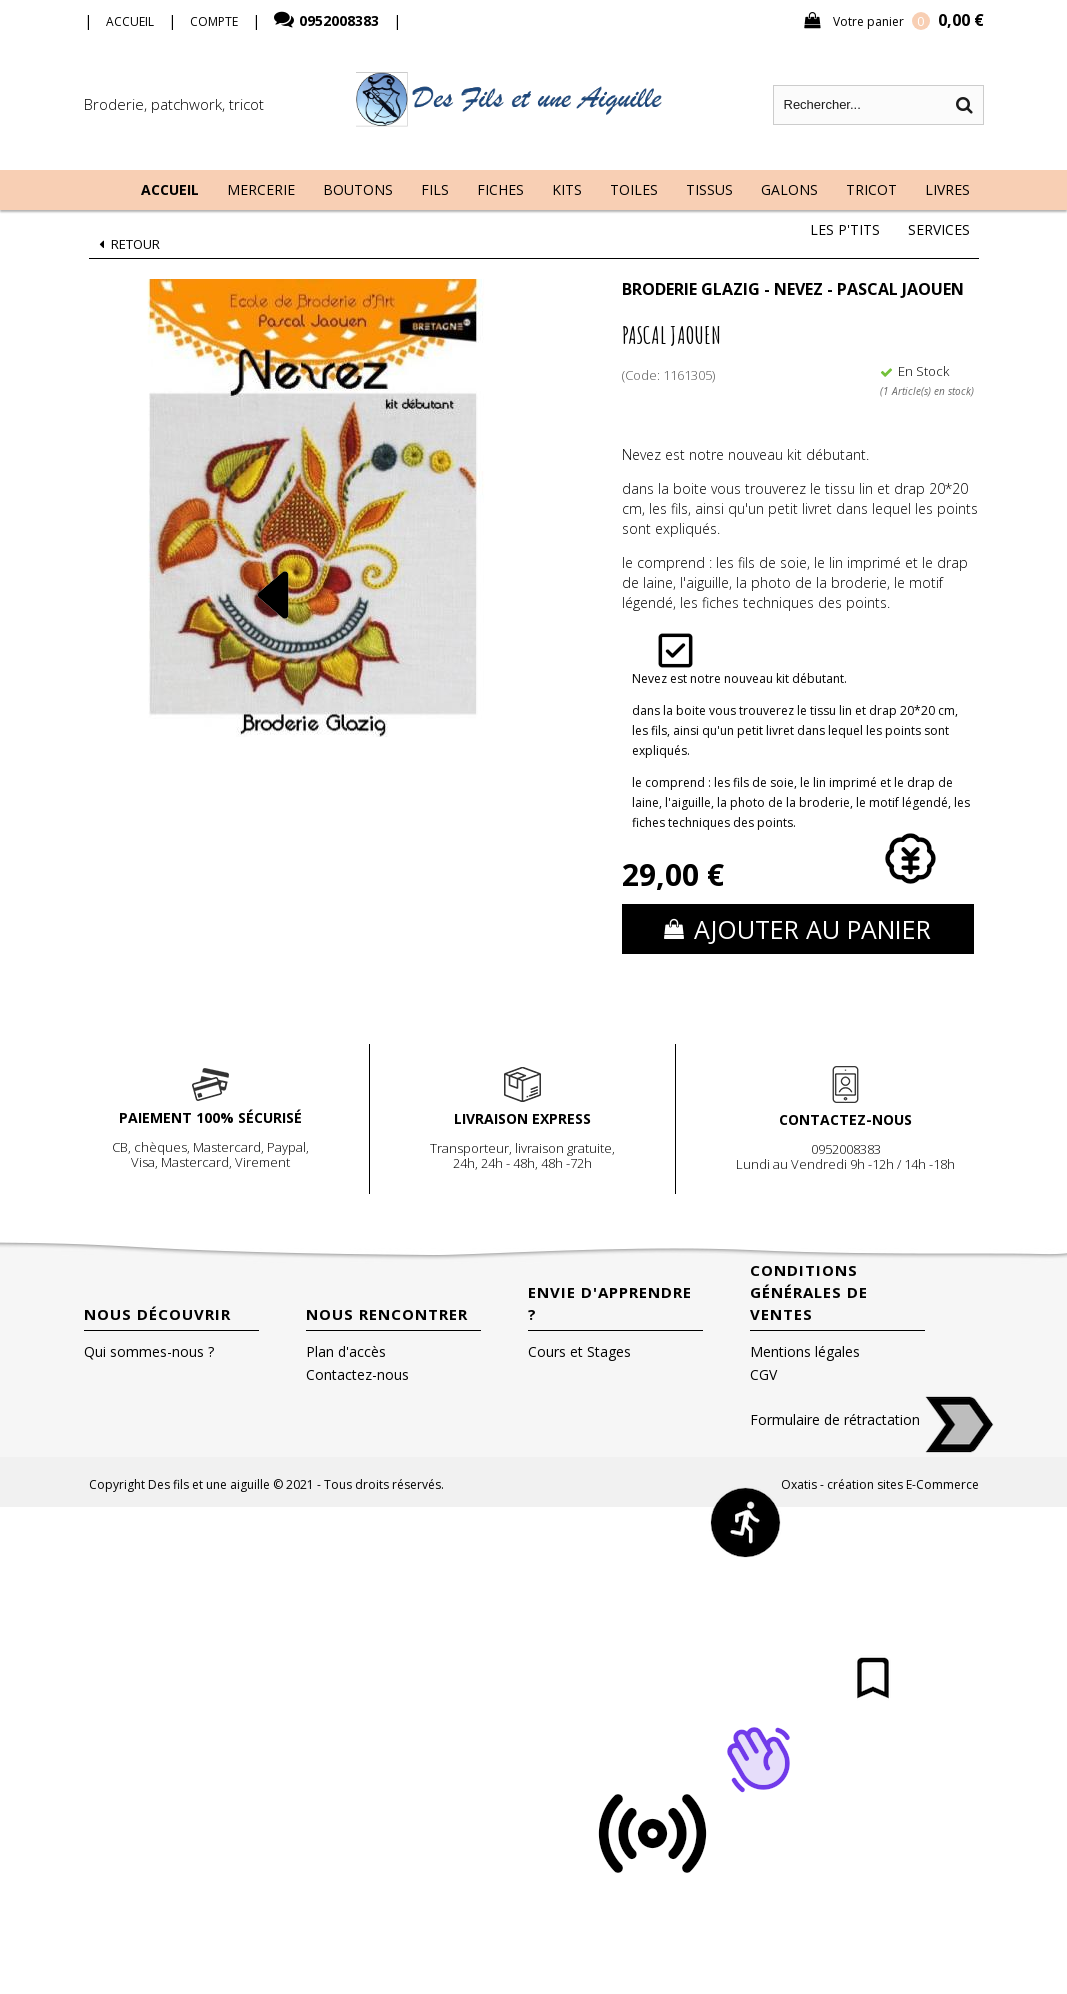 This screenshot has height=1994, width=1067. Describe the element at coordinates (652, 1833) in the screenshot. I see `access radio or audio streaming` at that location.